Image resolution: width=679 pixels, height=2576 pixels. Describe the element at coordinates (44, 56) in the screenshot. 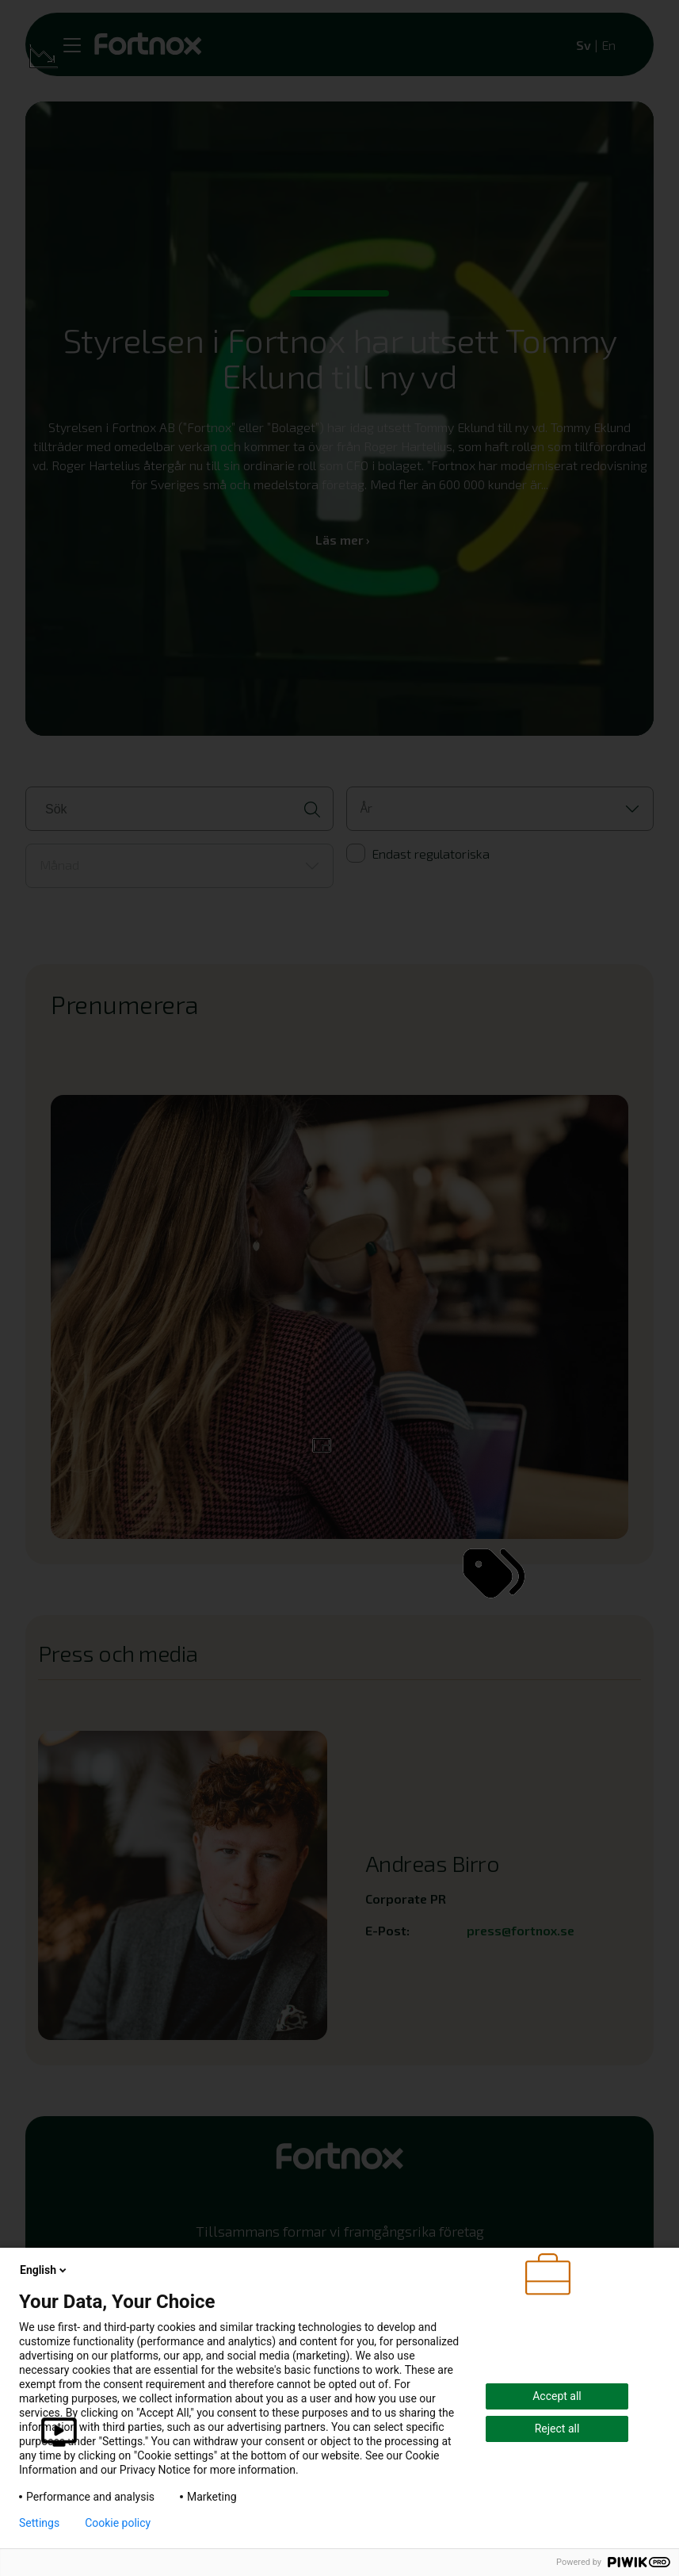

I see `view declining metrics or trends` at that location.